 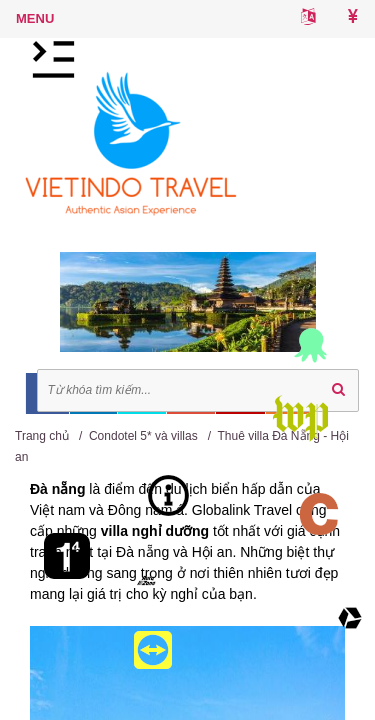 What do you see at coordinates (319, 514) in the screenshot?
I see `C programming language logo` at bounding box center [319, 514].